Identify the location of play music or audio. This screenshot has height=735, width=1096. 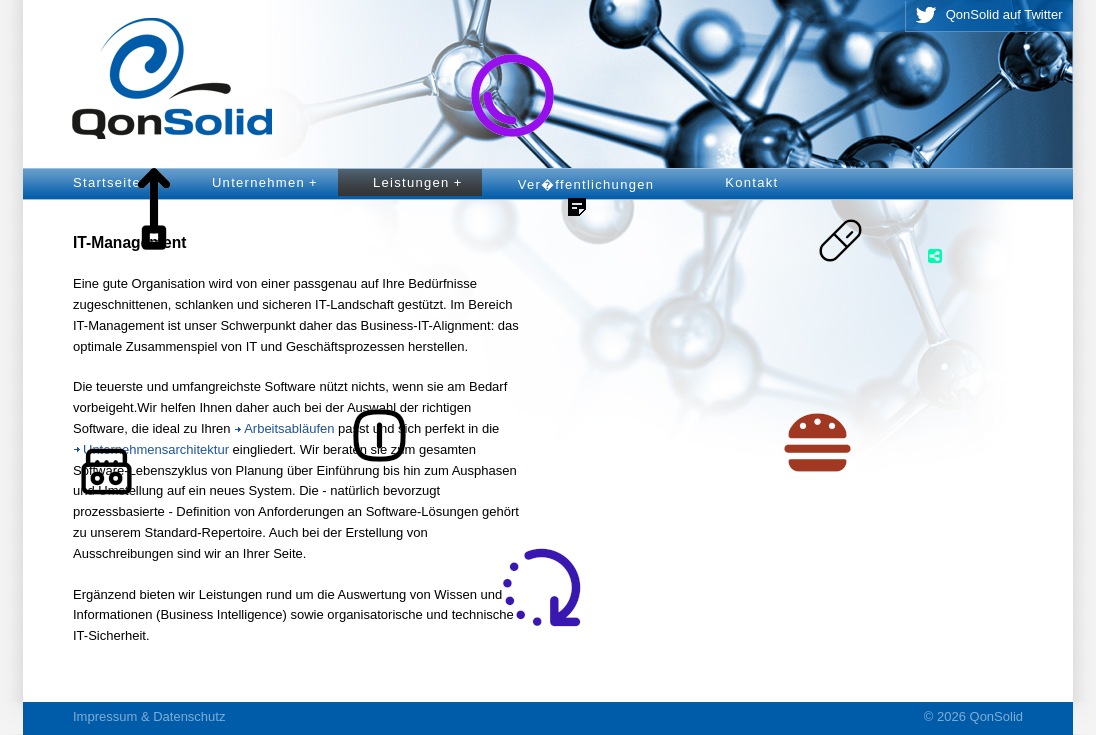
(106, 471).